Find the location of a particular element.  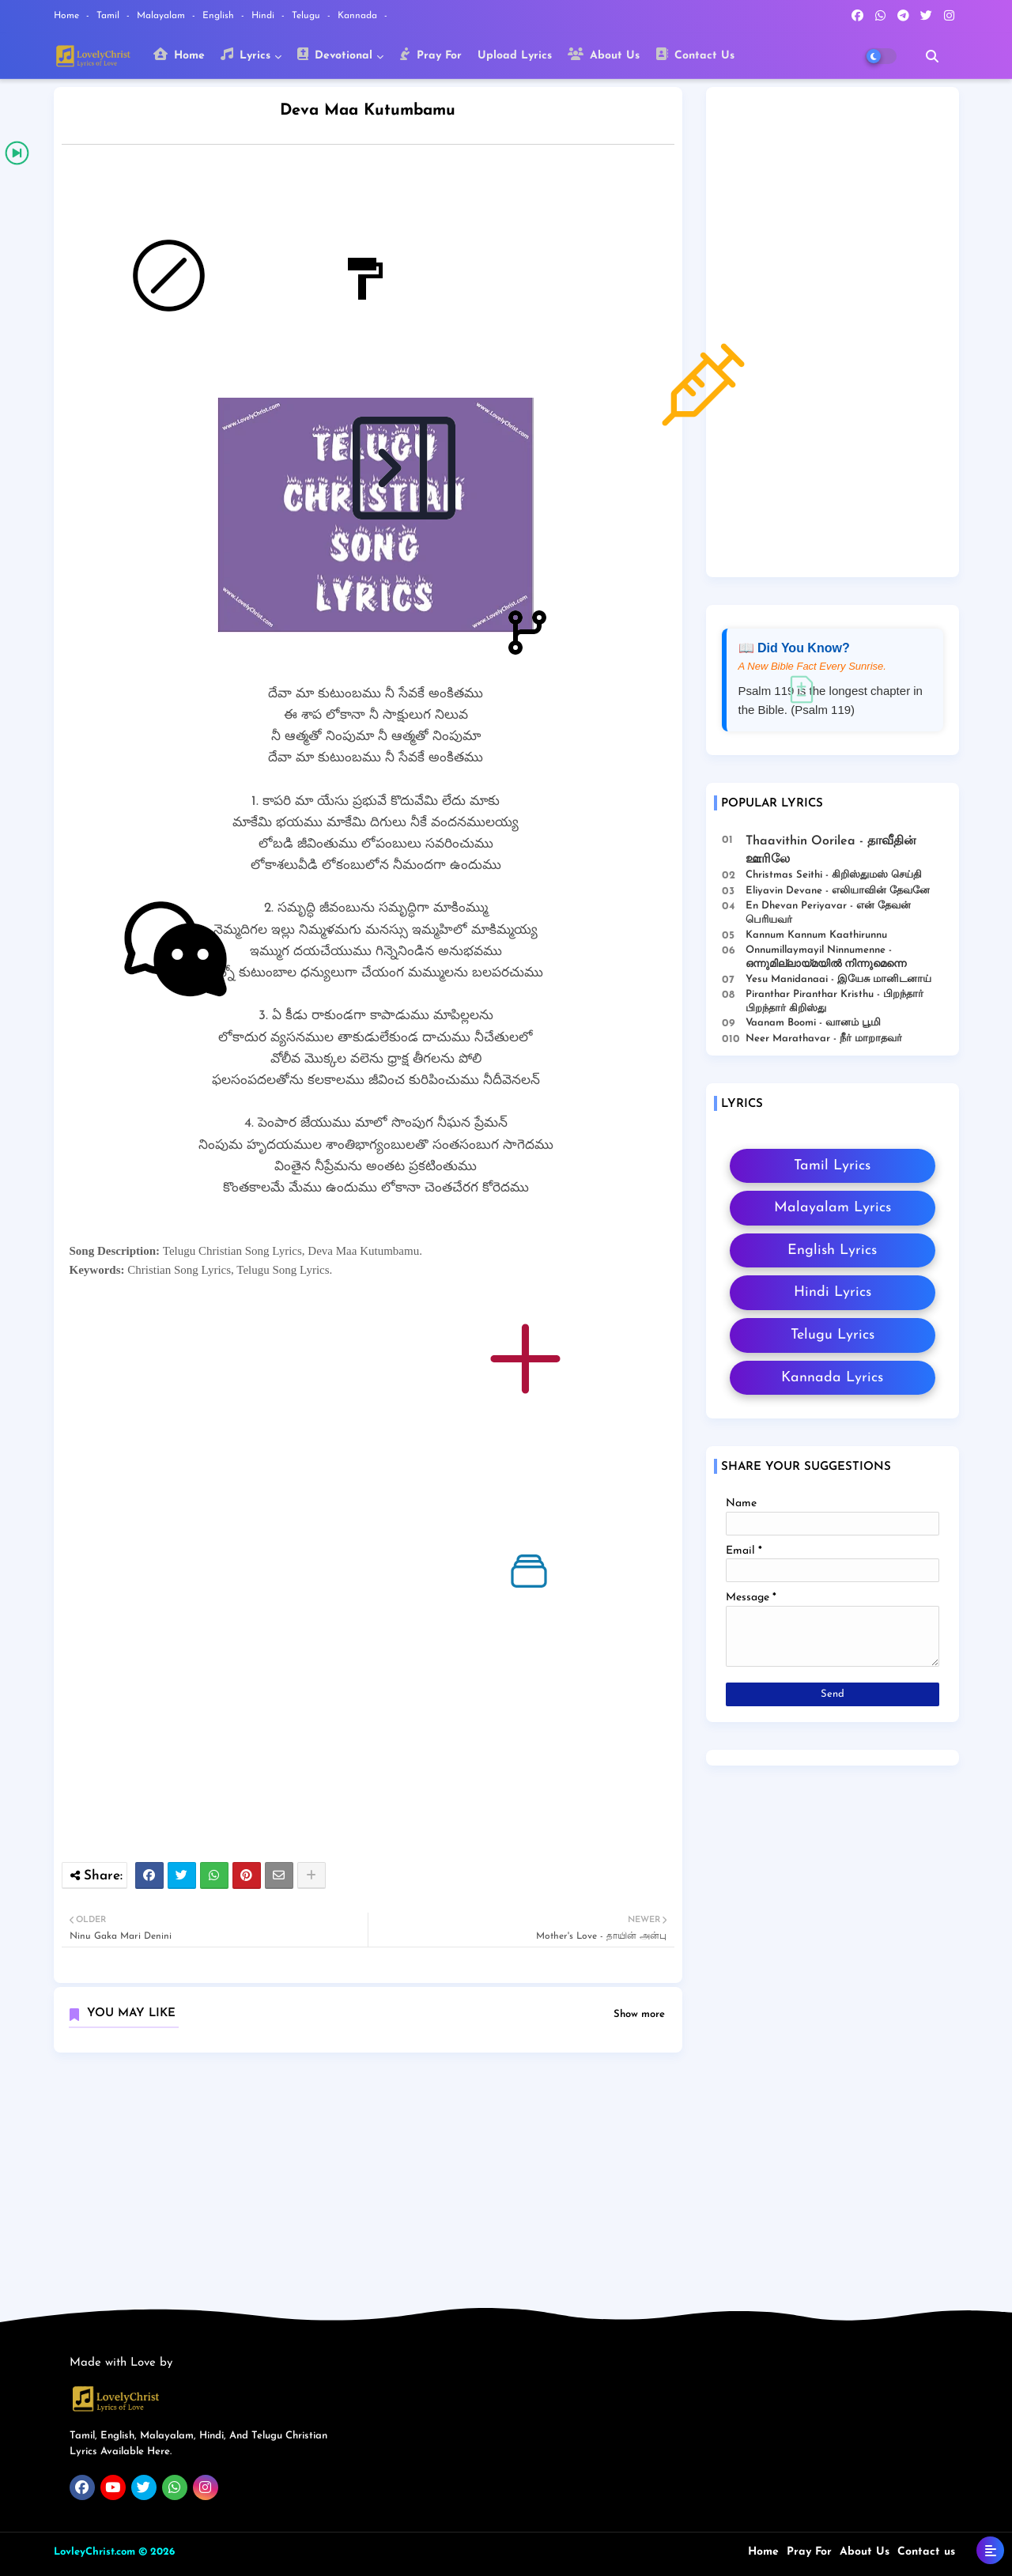

open wechat messaging app is located at coordinates (176, 949).